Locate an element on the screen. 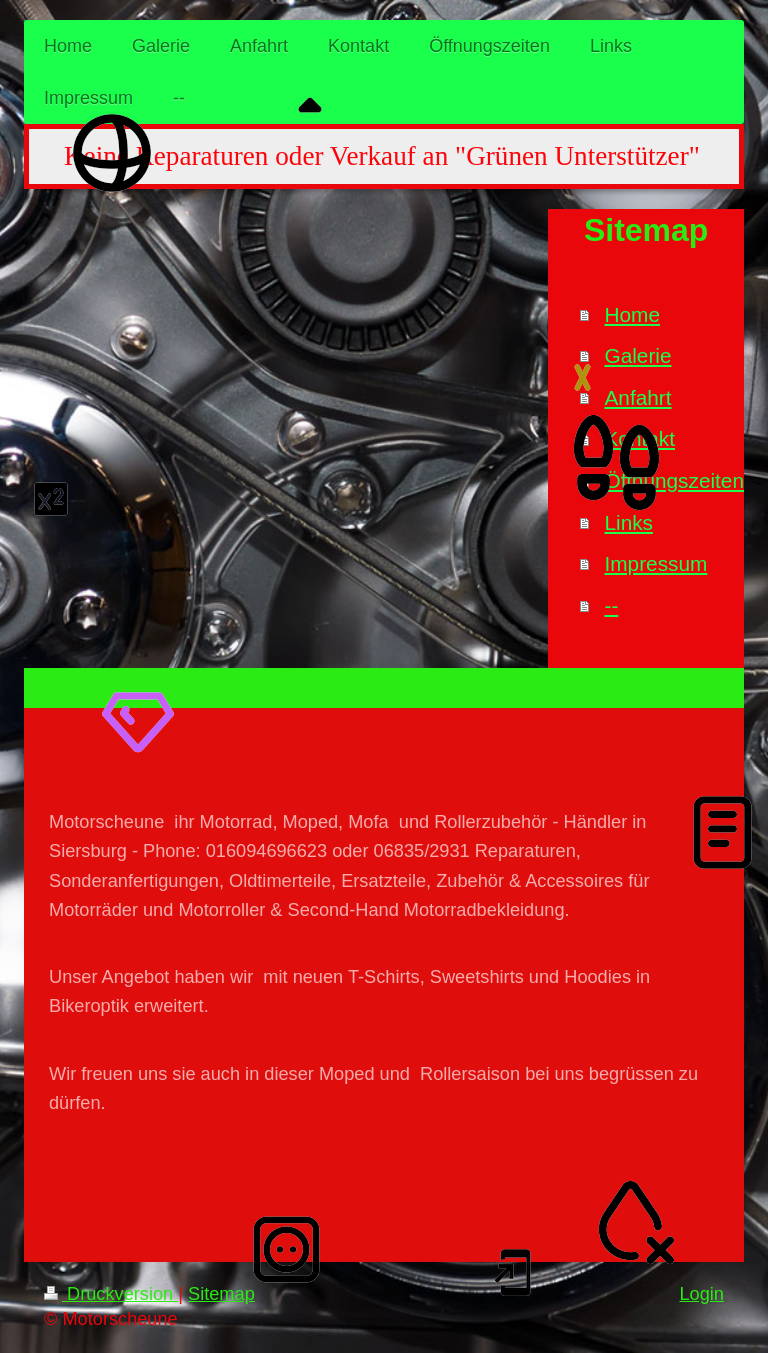 Image resolution: width=768 pixels, height=1353 pixels. view your notes is located at coordinates (722, 832).